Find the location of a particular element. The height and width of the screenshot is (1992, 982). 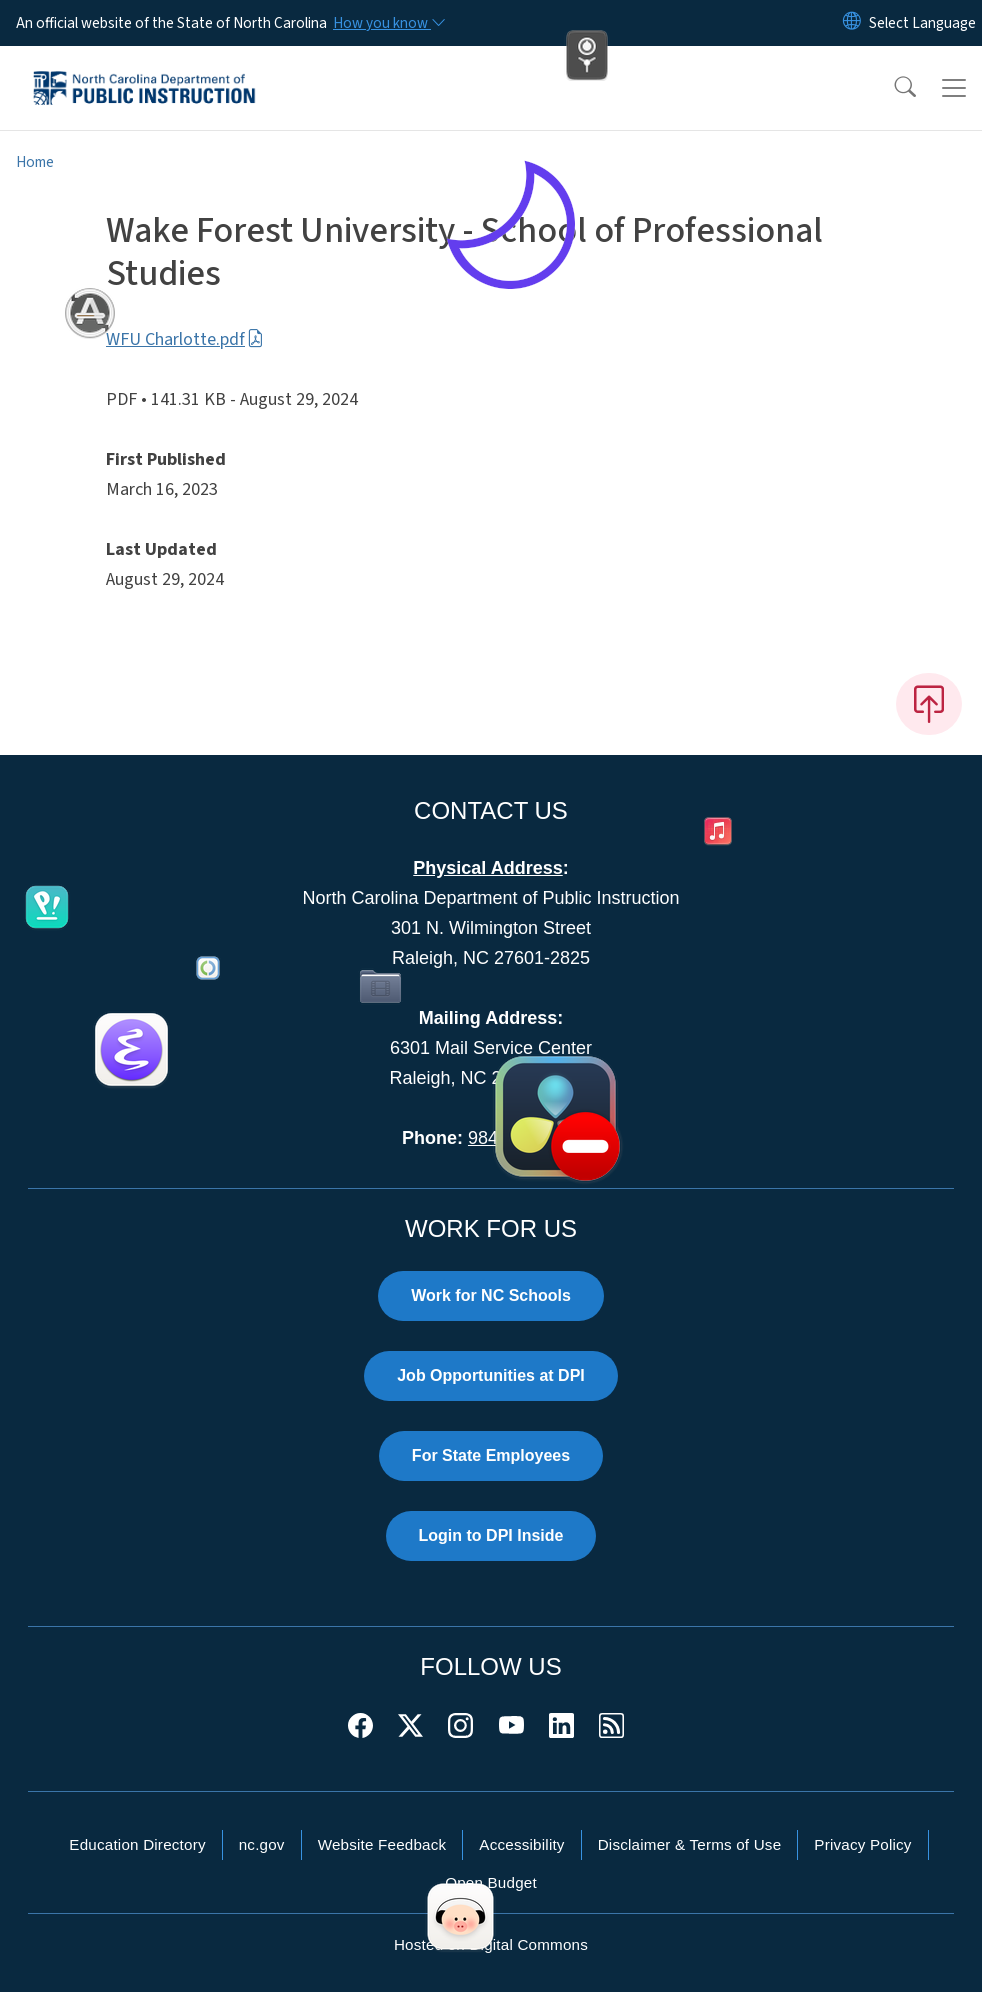

launch Pop!_OS application is located at coordinates (47, 907).